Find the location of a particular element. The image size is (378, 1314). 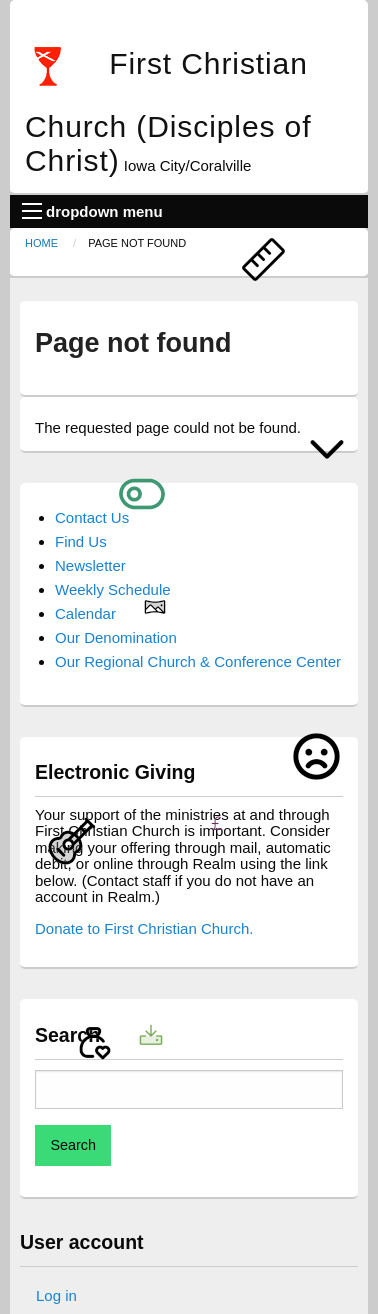

indicates british pound sterling currency is located at coordinates (217, 823).